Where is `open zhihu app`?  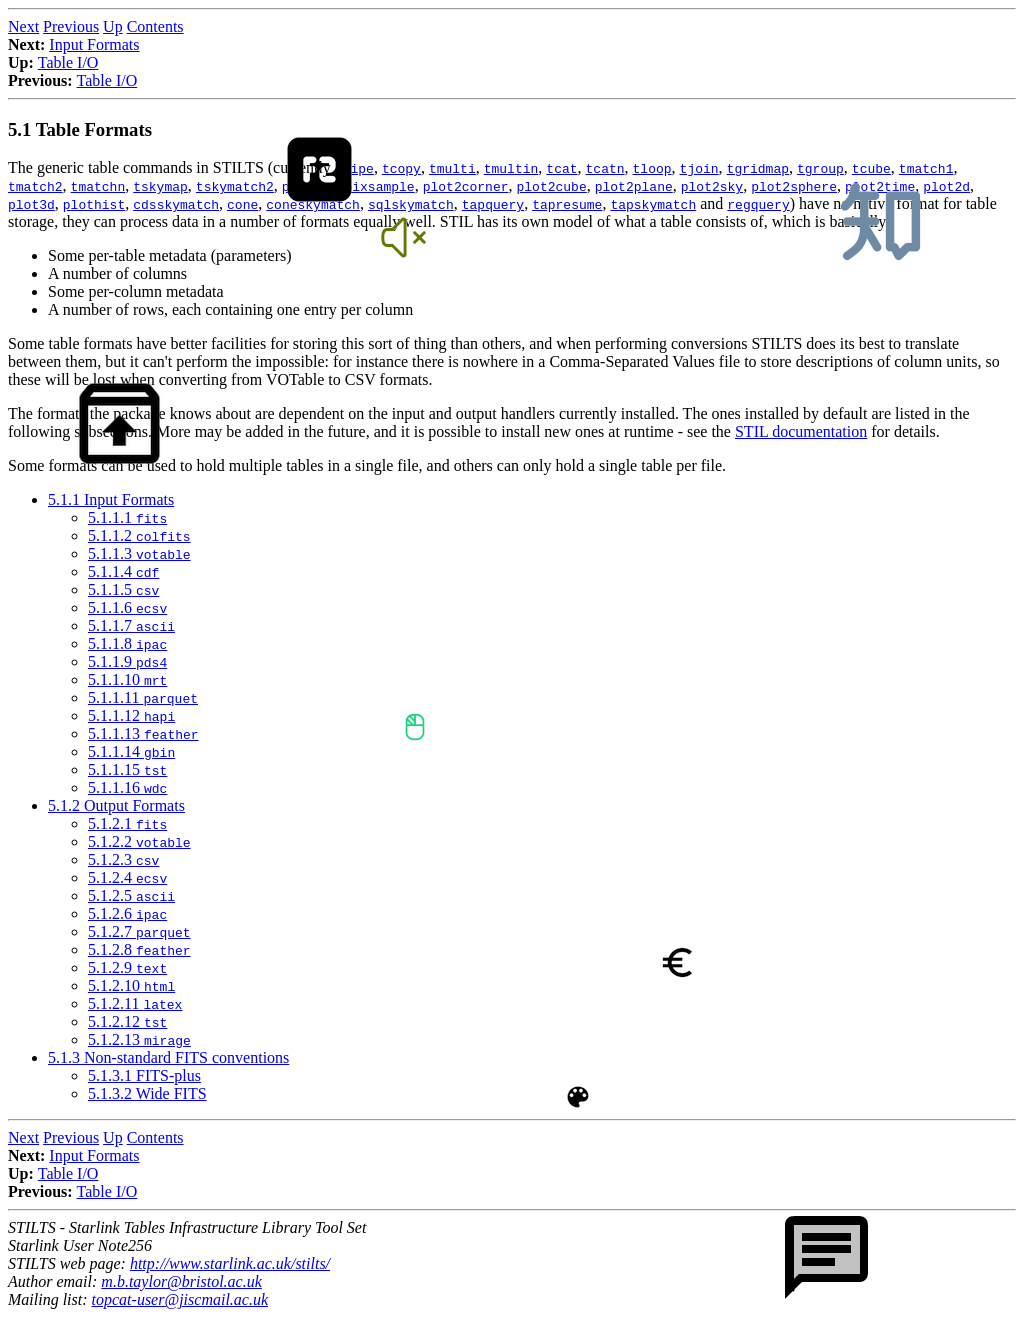 open zhihu app is located at coordinates (881, 221).